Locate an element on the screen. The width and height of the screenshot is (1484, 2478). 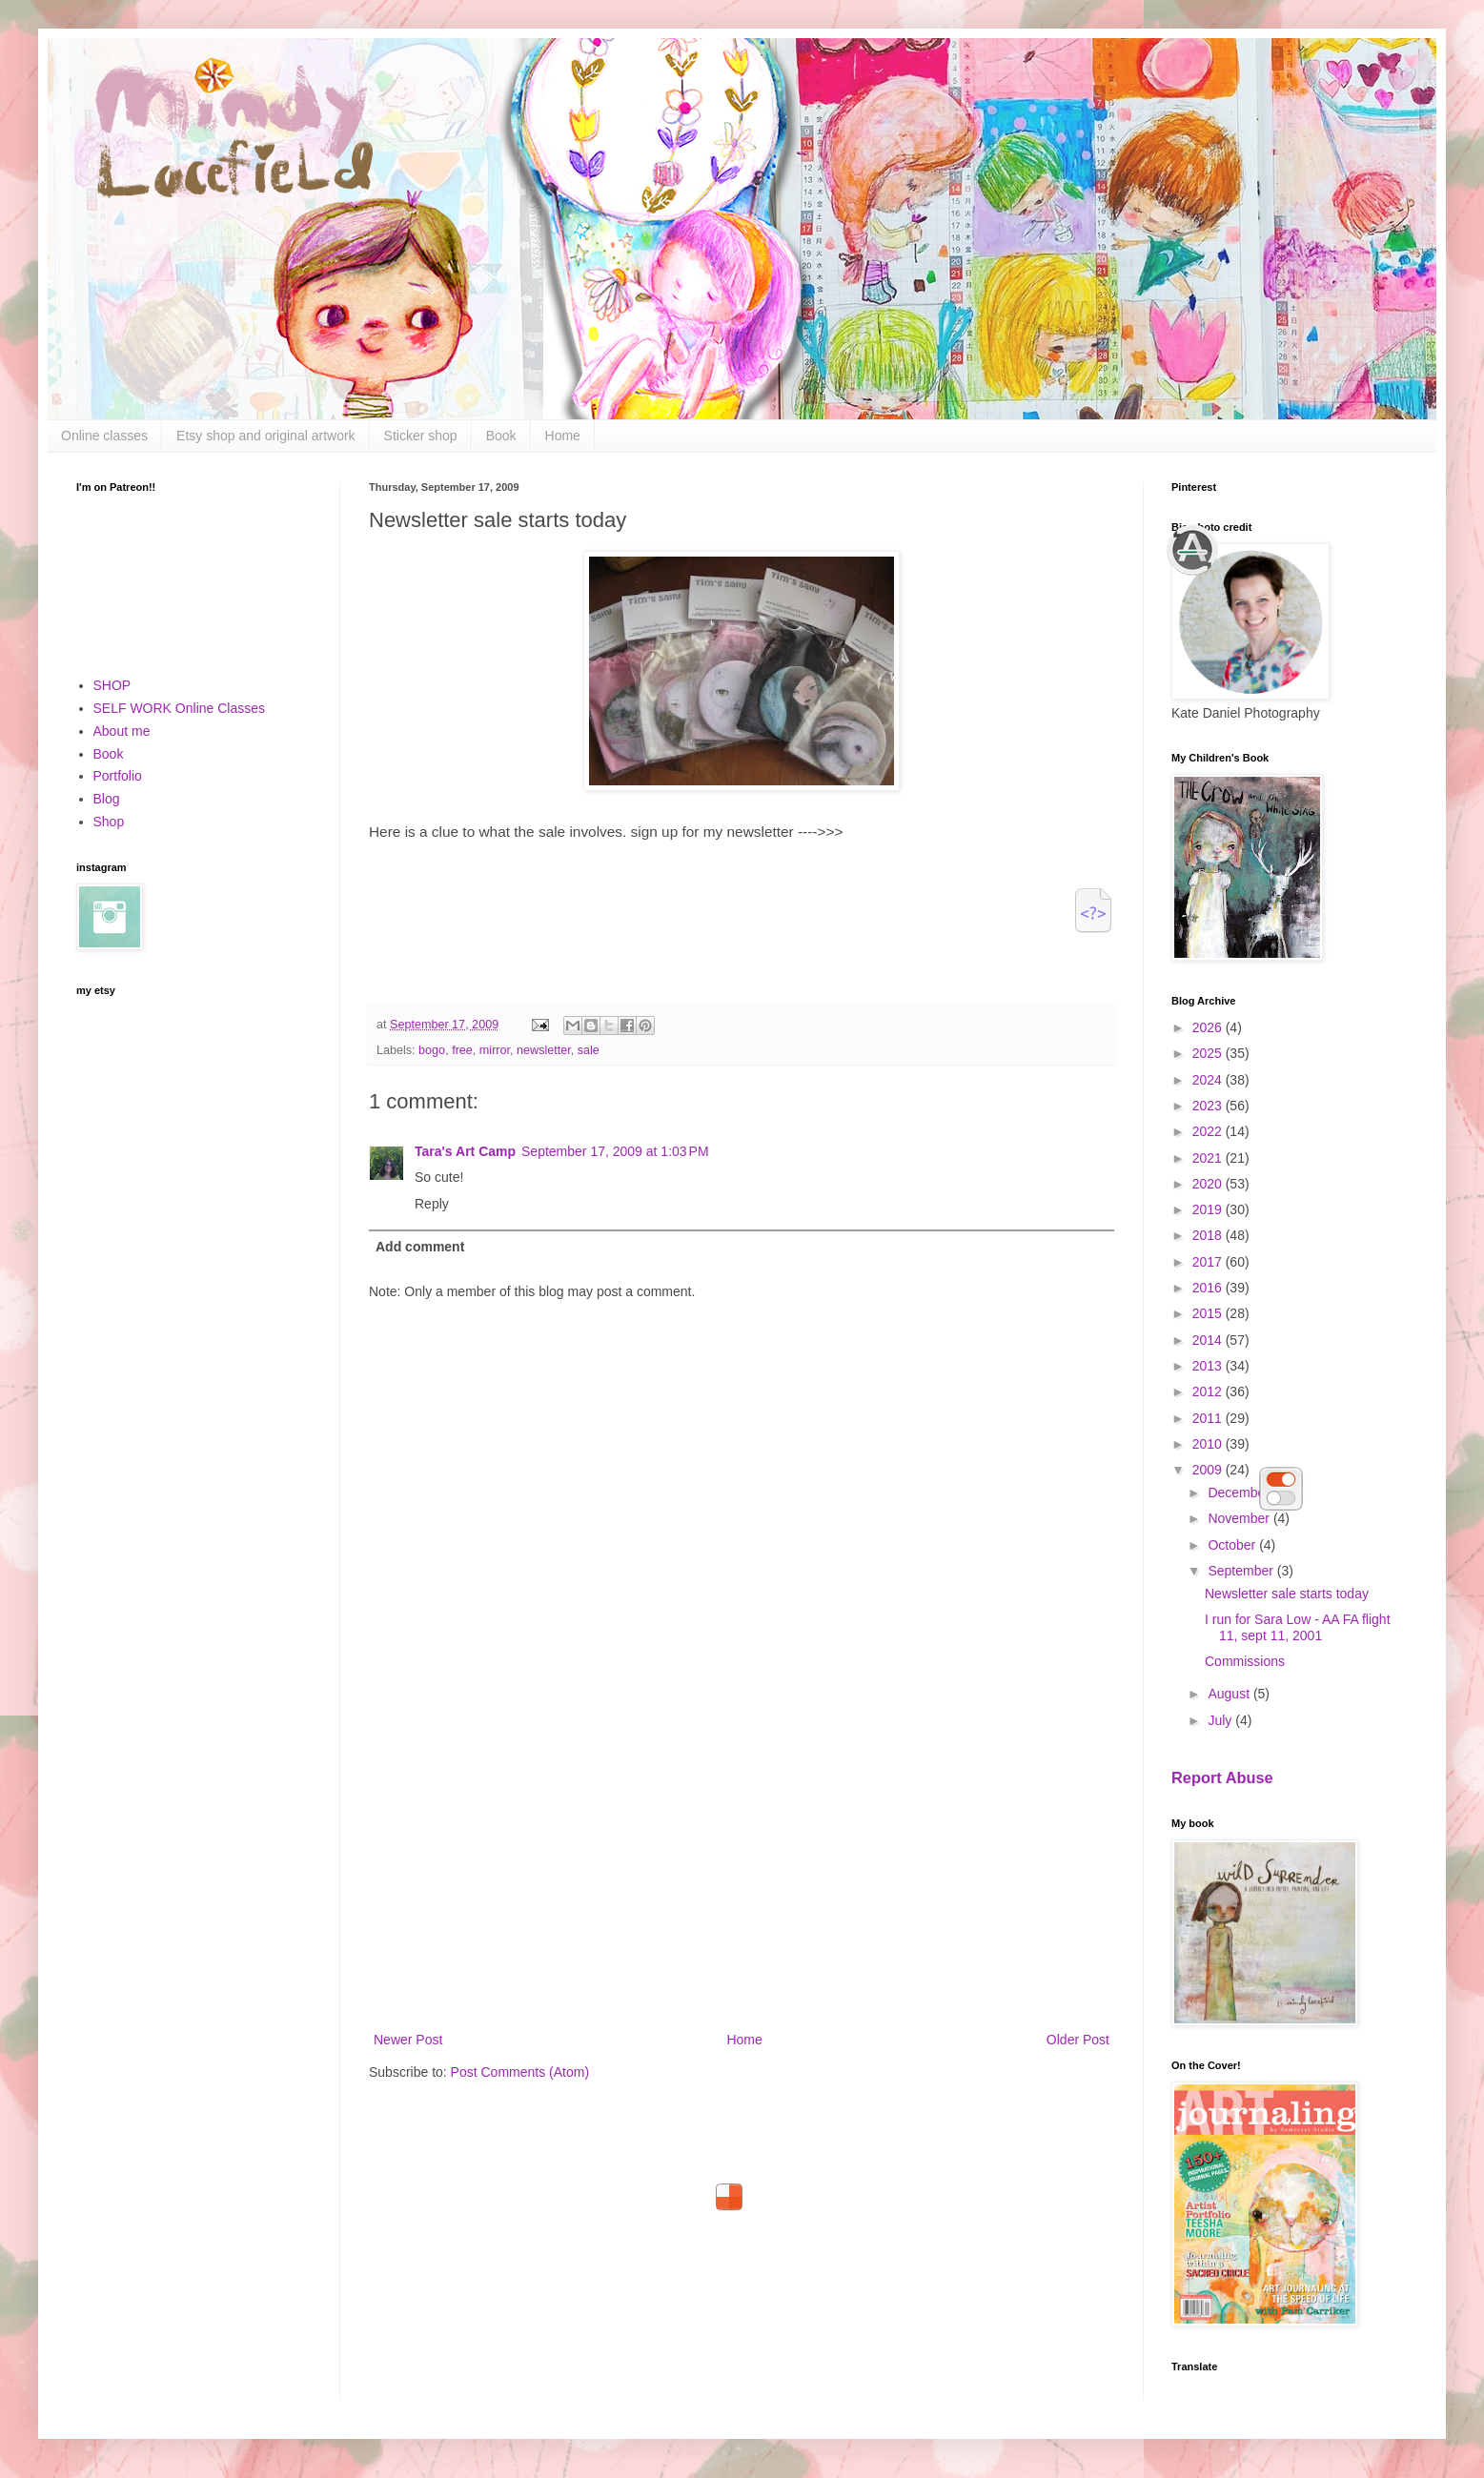
open gnome tweaks application is located at coordinates (1281, 1489).